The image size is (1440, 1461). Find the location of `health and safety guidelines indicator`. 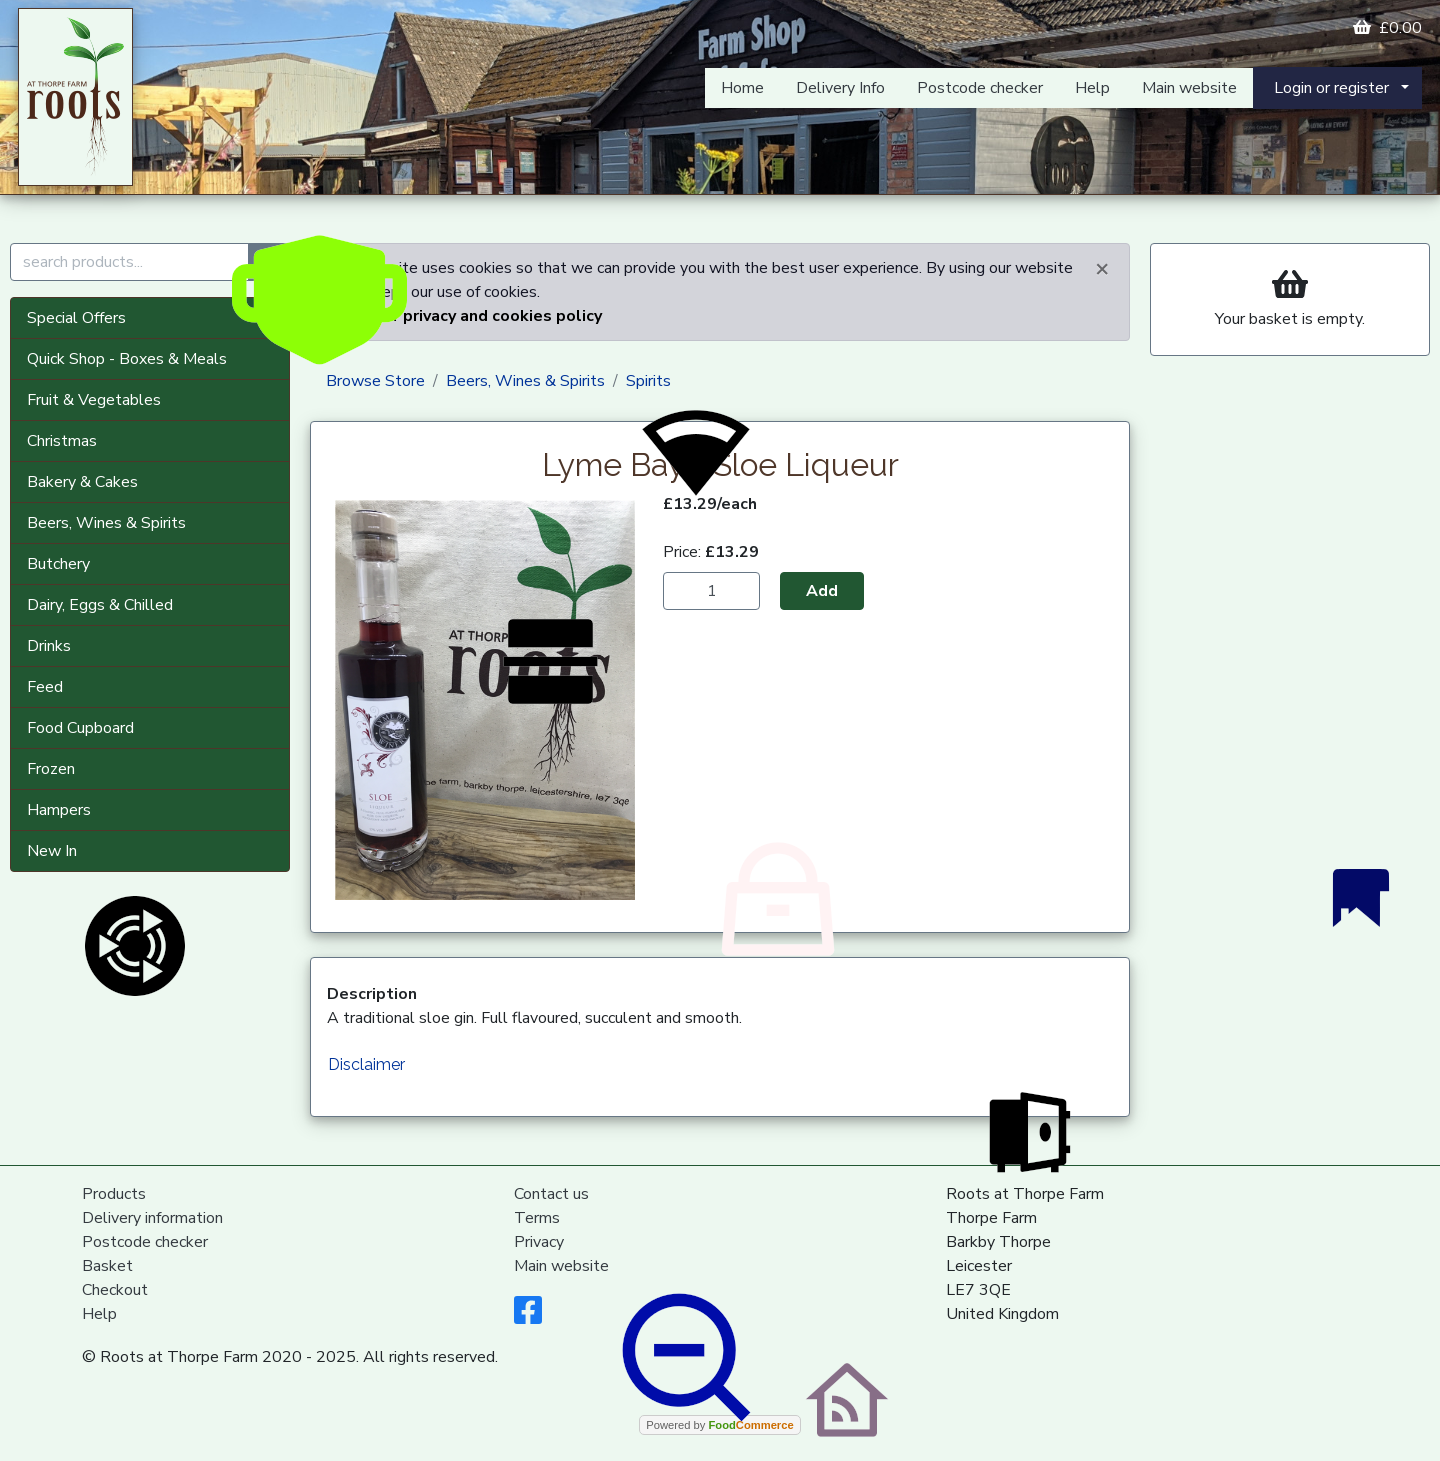

health and safety guidelines indicator is located at coordinates (319, 300).